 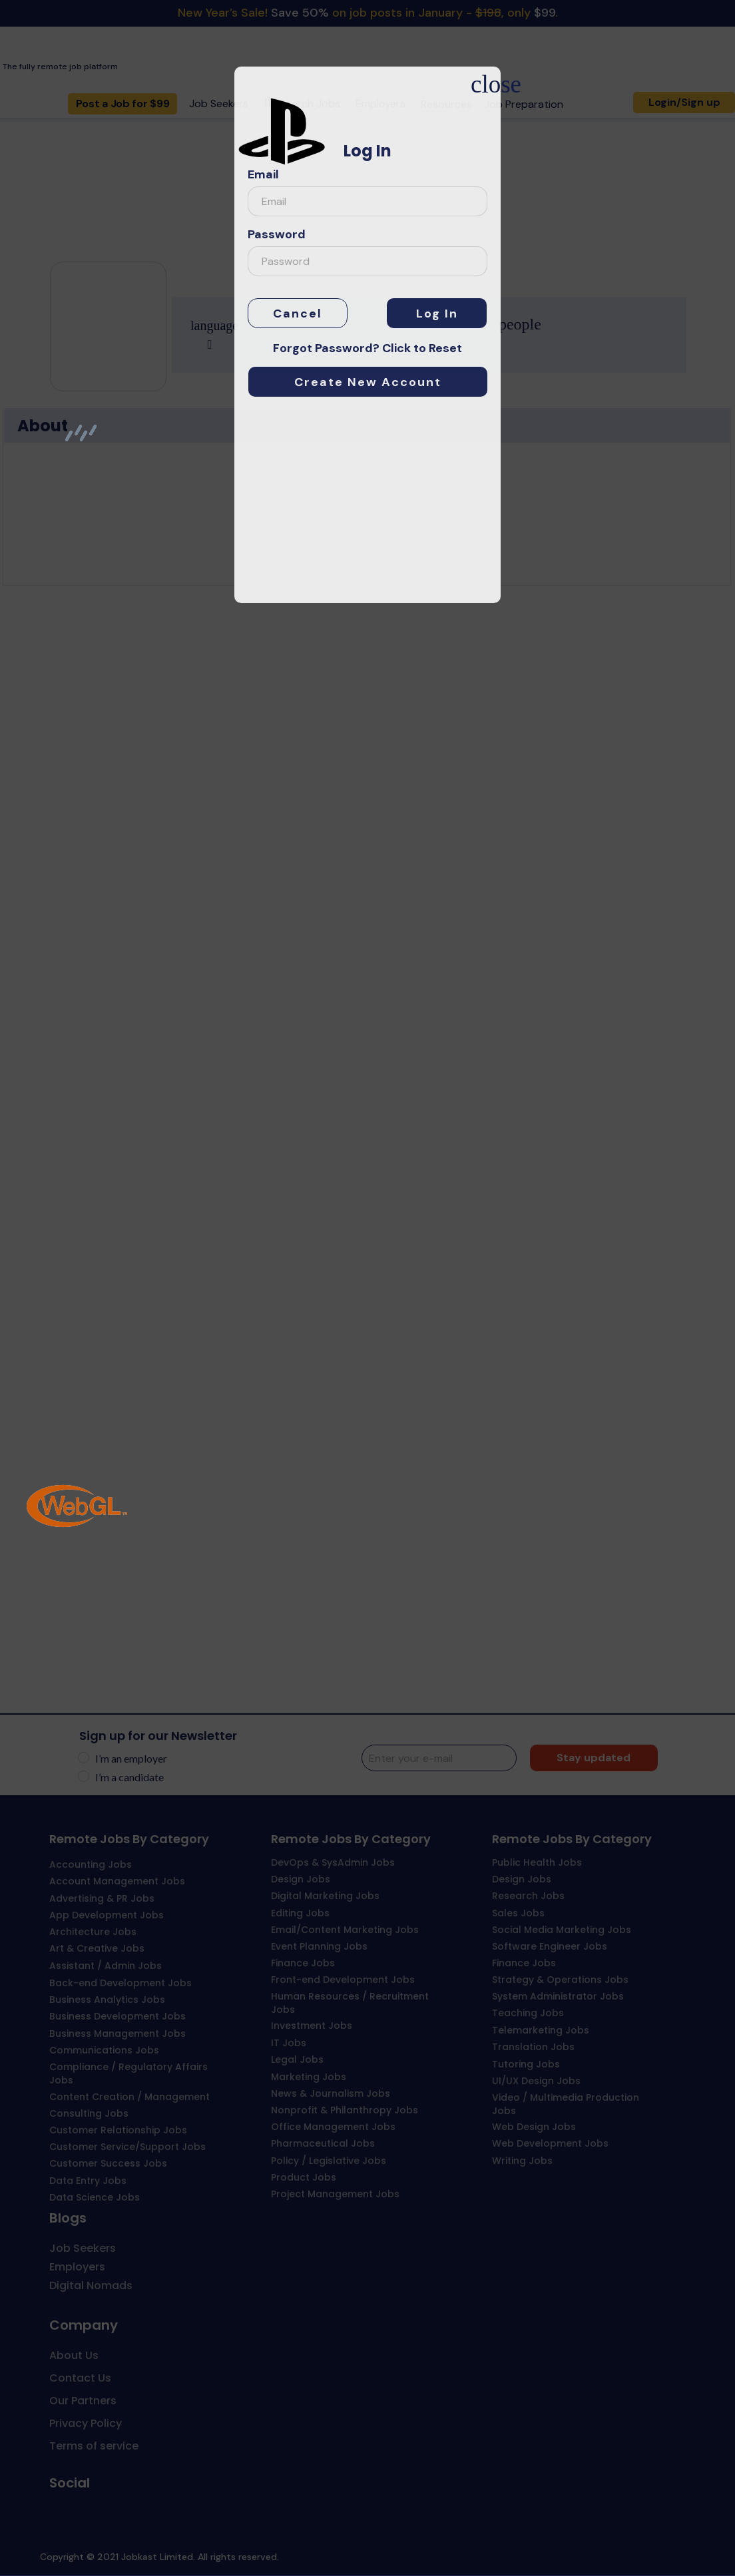 What do you see at coordinates (81, 433) in the screenshot?
I see `drizzle ORM logo` at bounding box center [81, 433].